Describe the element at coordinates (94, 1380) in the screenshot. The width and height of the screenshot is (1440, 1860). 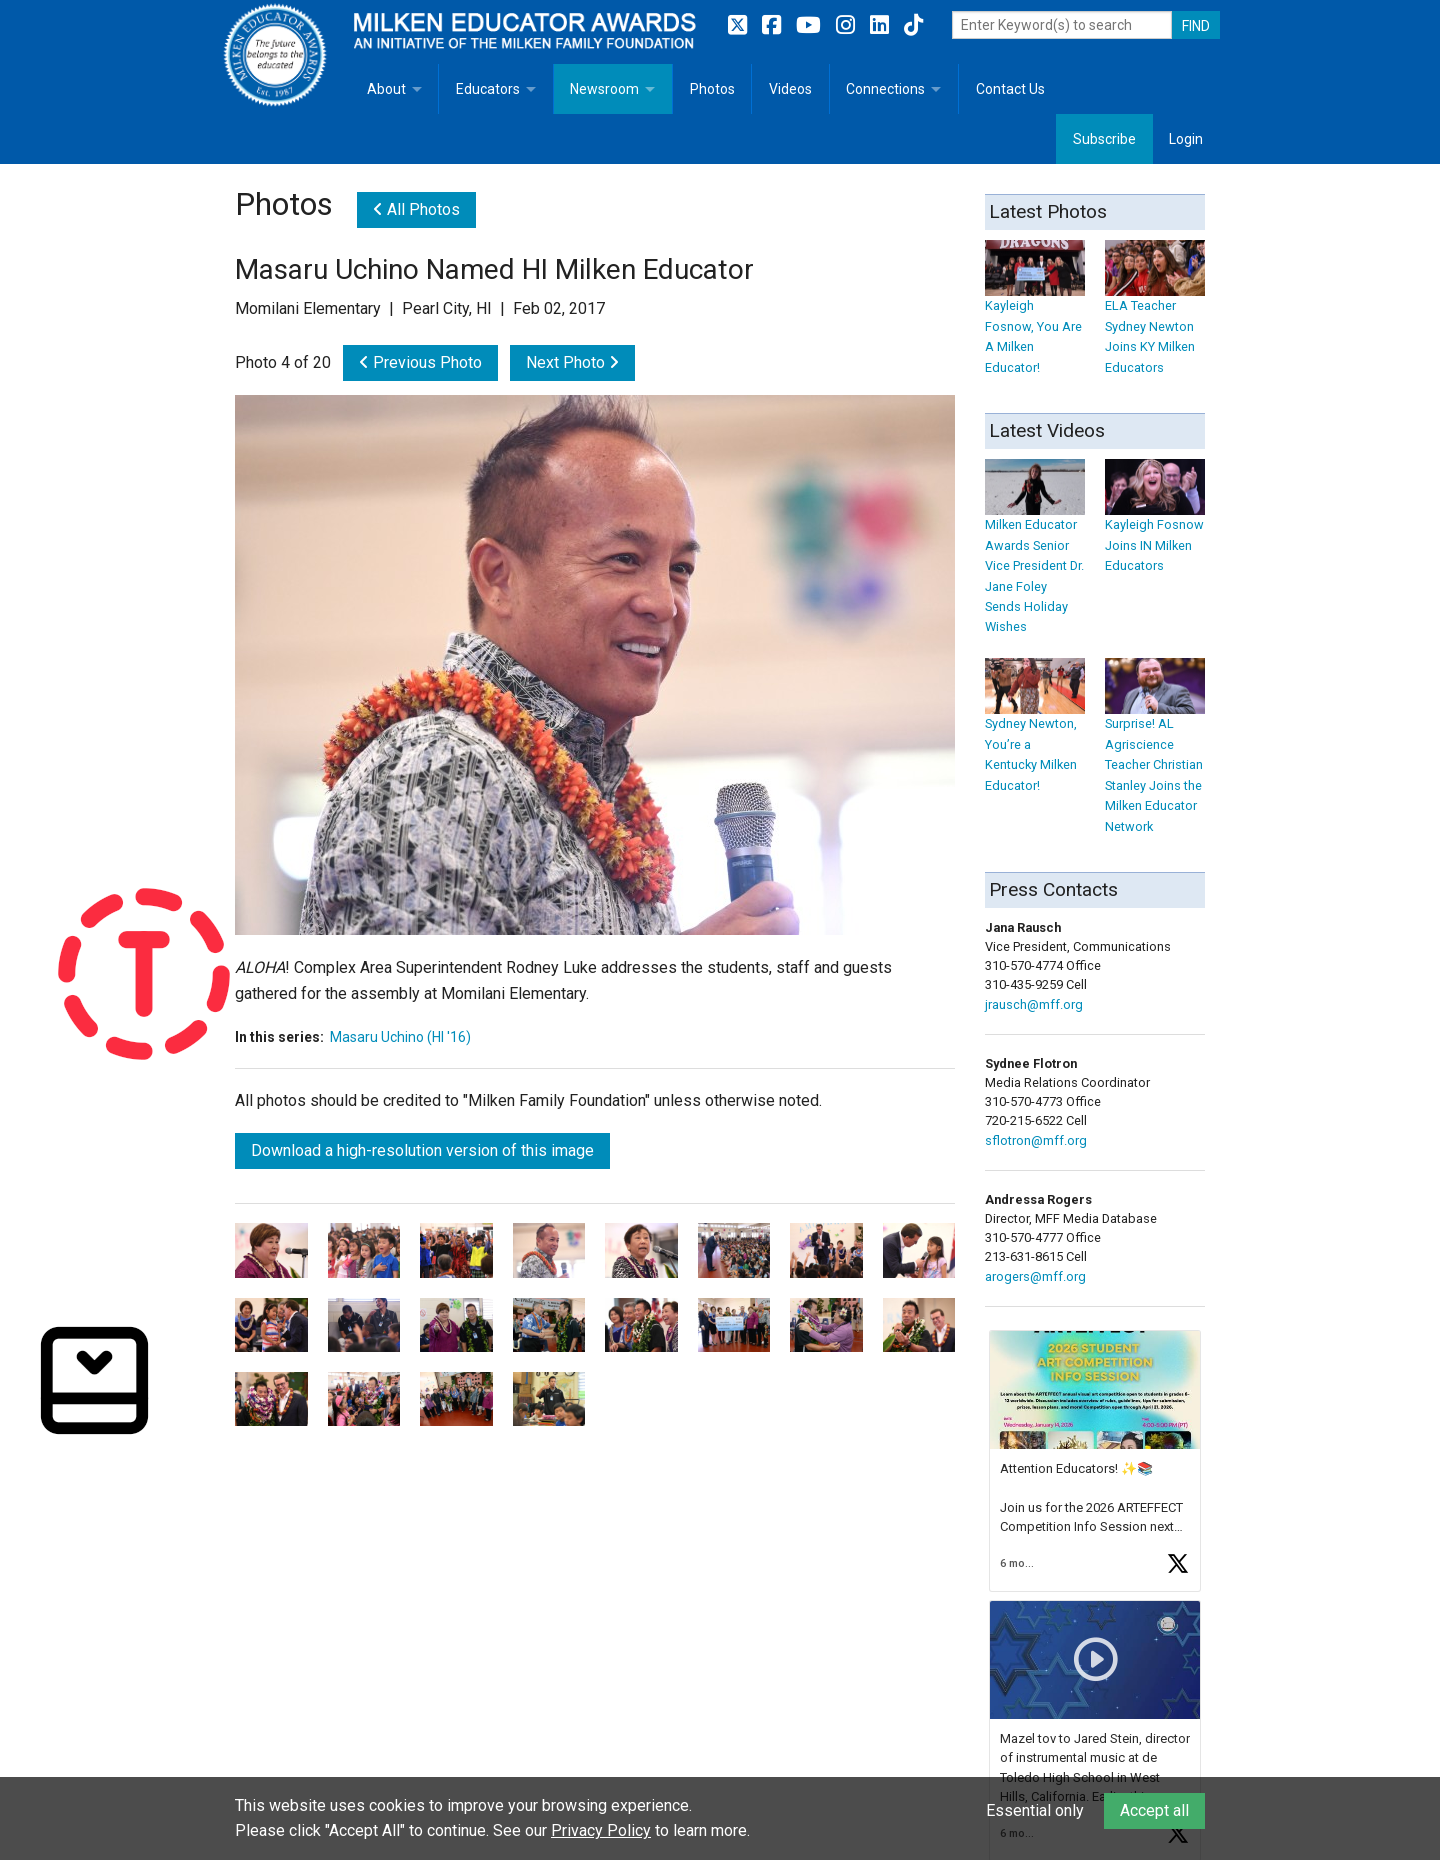
I see `collapse the bottom panel or toolbar` at that location.